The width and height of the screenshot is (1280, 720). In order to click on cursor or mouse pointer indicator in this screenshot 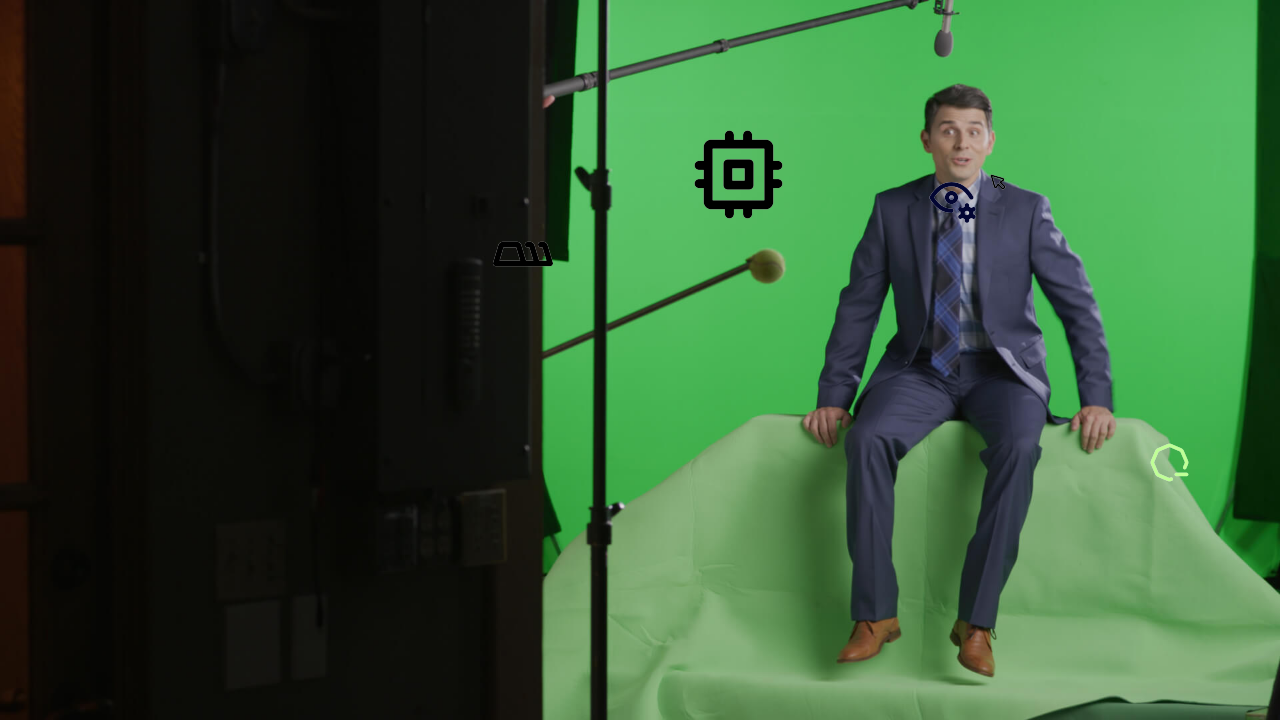, I will do `click(998, 182)`.